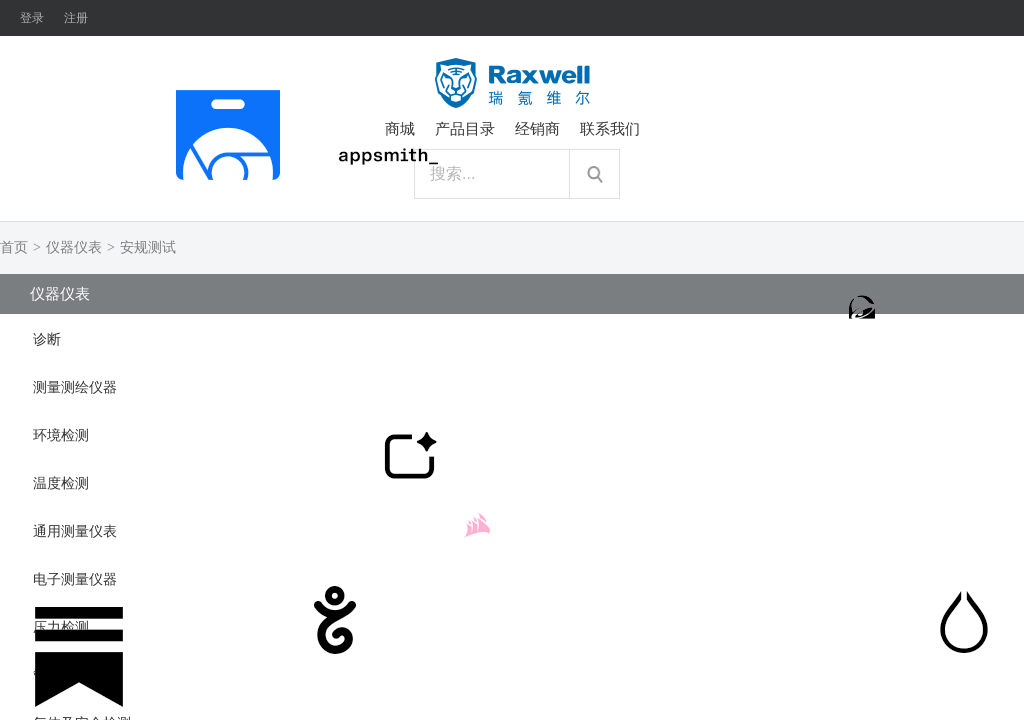 This screenshot has width=1024, height=720. Describe the element at coordinates (228, 135) in the screenshot. I see `open the Chrome Web Store` at that location.